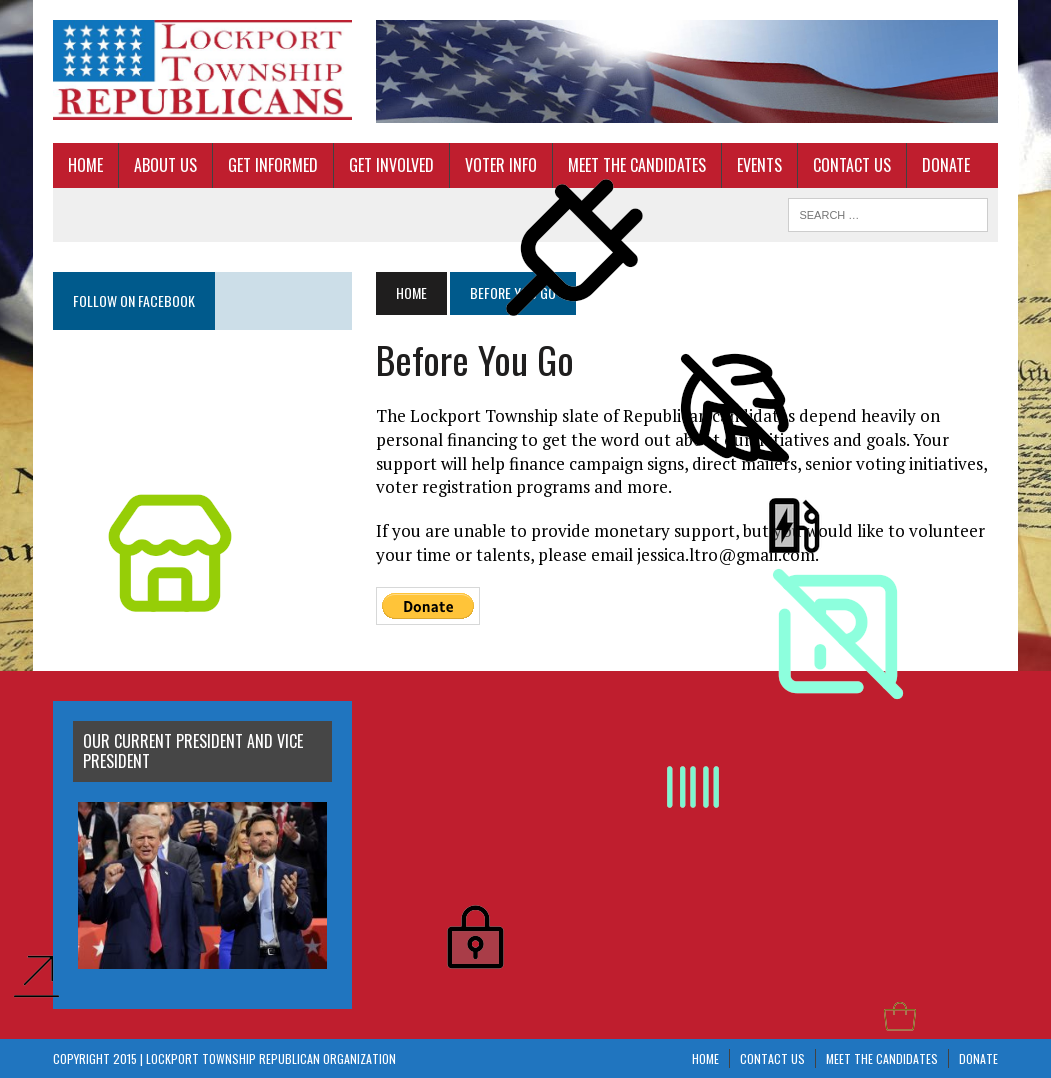 This screenshot has height=1078, width=1051. I want to click on connect to a power source, so click(572, 250).